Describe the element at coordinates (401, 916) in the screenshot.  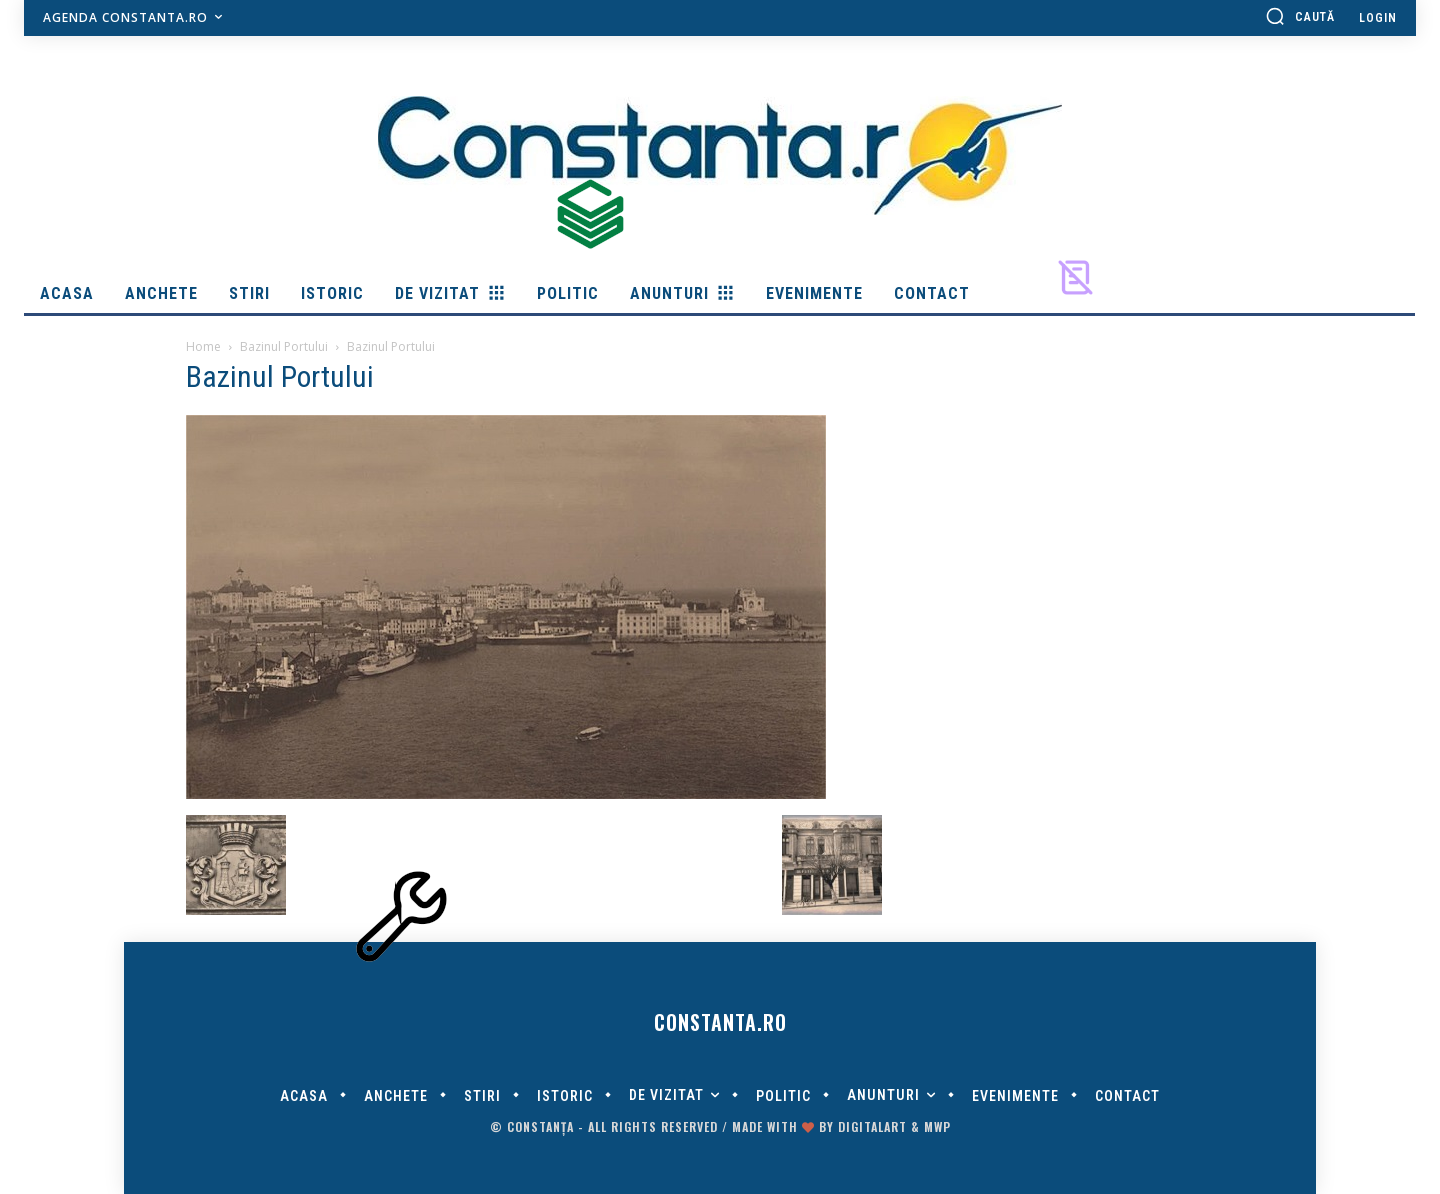
I see `access settings or configuration options` at that location.